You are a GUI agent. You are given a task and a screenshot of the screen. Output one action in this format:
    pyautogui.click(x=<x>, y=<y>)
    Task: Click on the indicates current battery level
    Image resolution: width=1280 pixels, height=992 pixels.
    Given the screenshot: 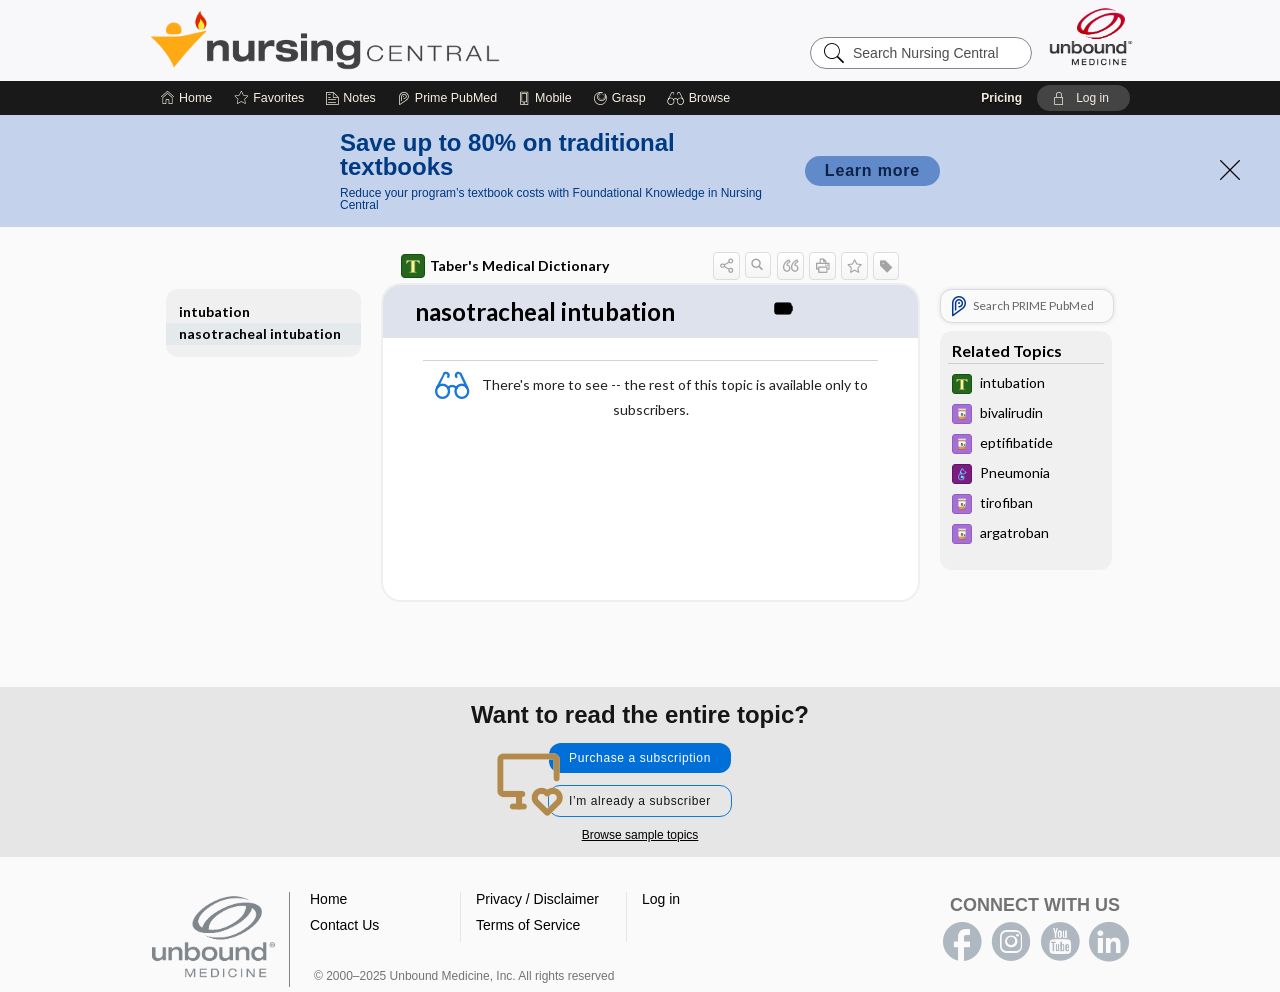 What is the action you would take?
    pyautogui.click(x=783, y=308)
    